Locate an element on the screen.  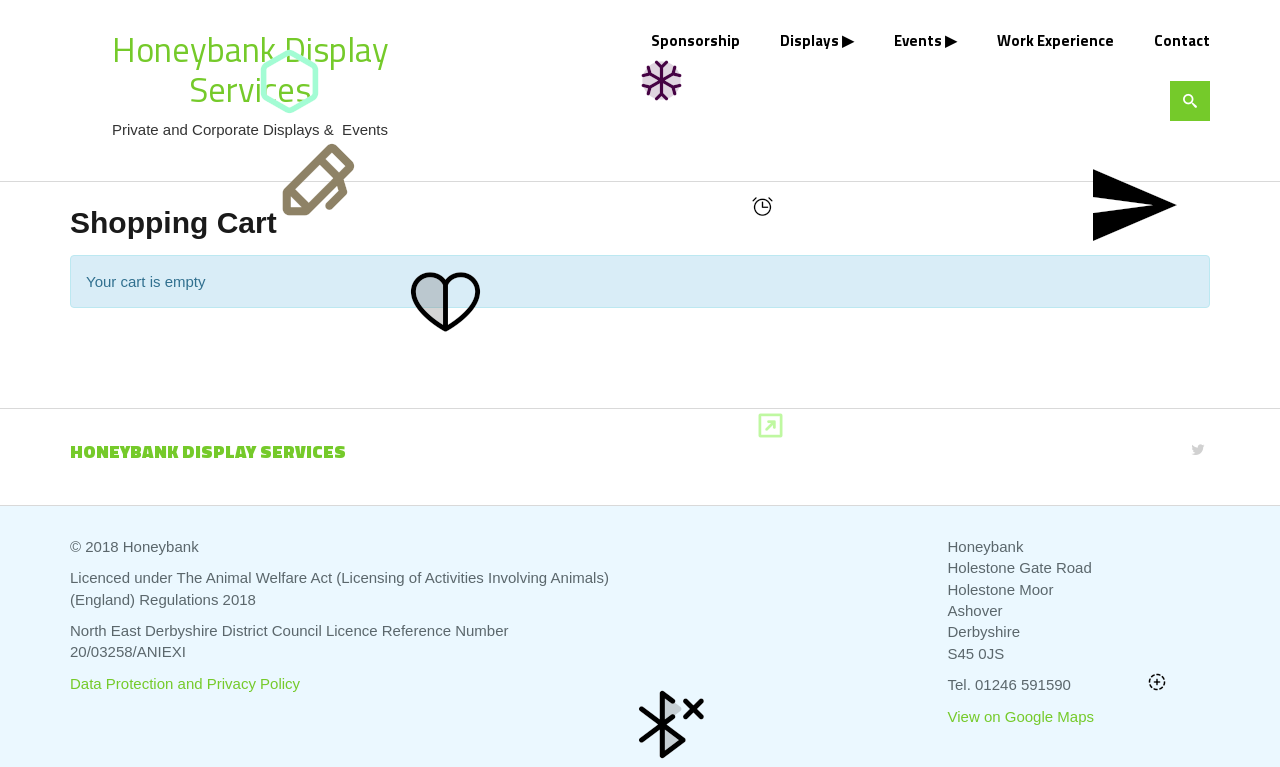
open link in new window is located at coordinates (770, 425).